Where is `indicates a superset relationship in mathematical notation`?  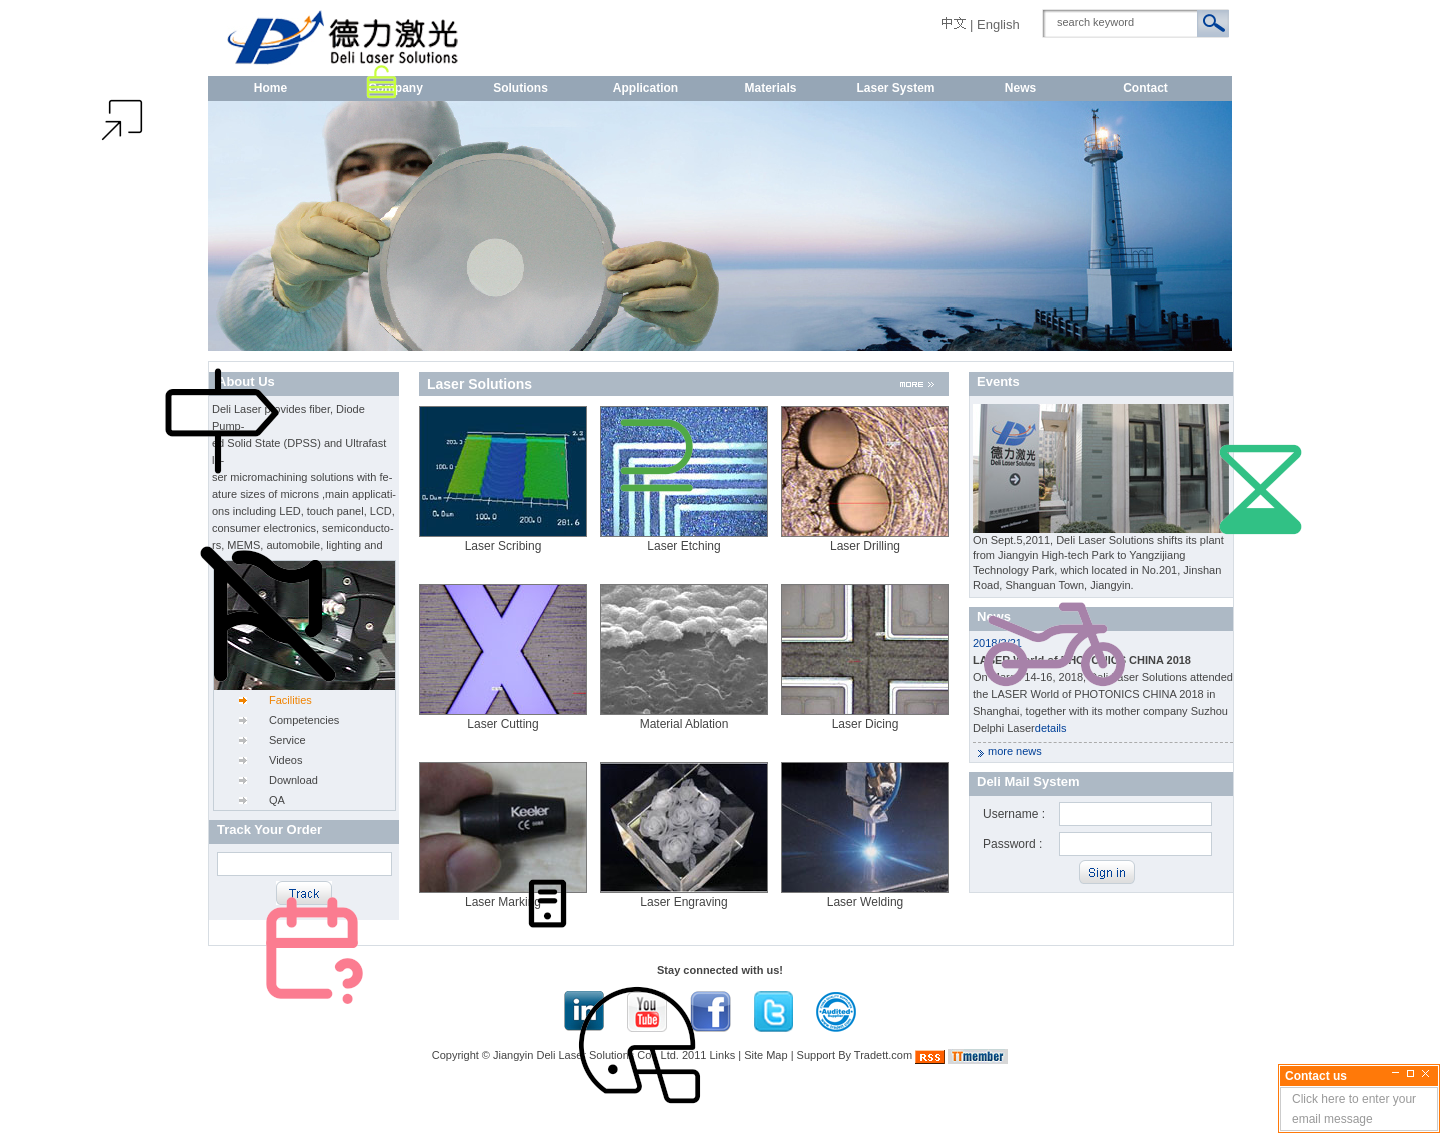
indicates a superset relationship in mathematical notation is located at coordinates (655, 457).